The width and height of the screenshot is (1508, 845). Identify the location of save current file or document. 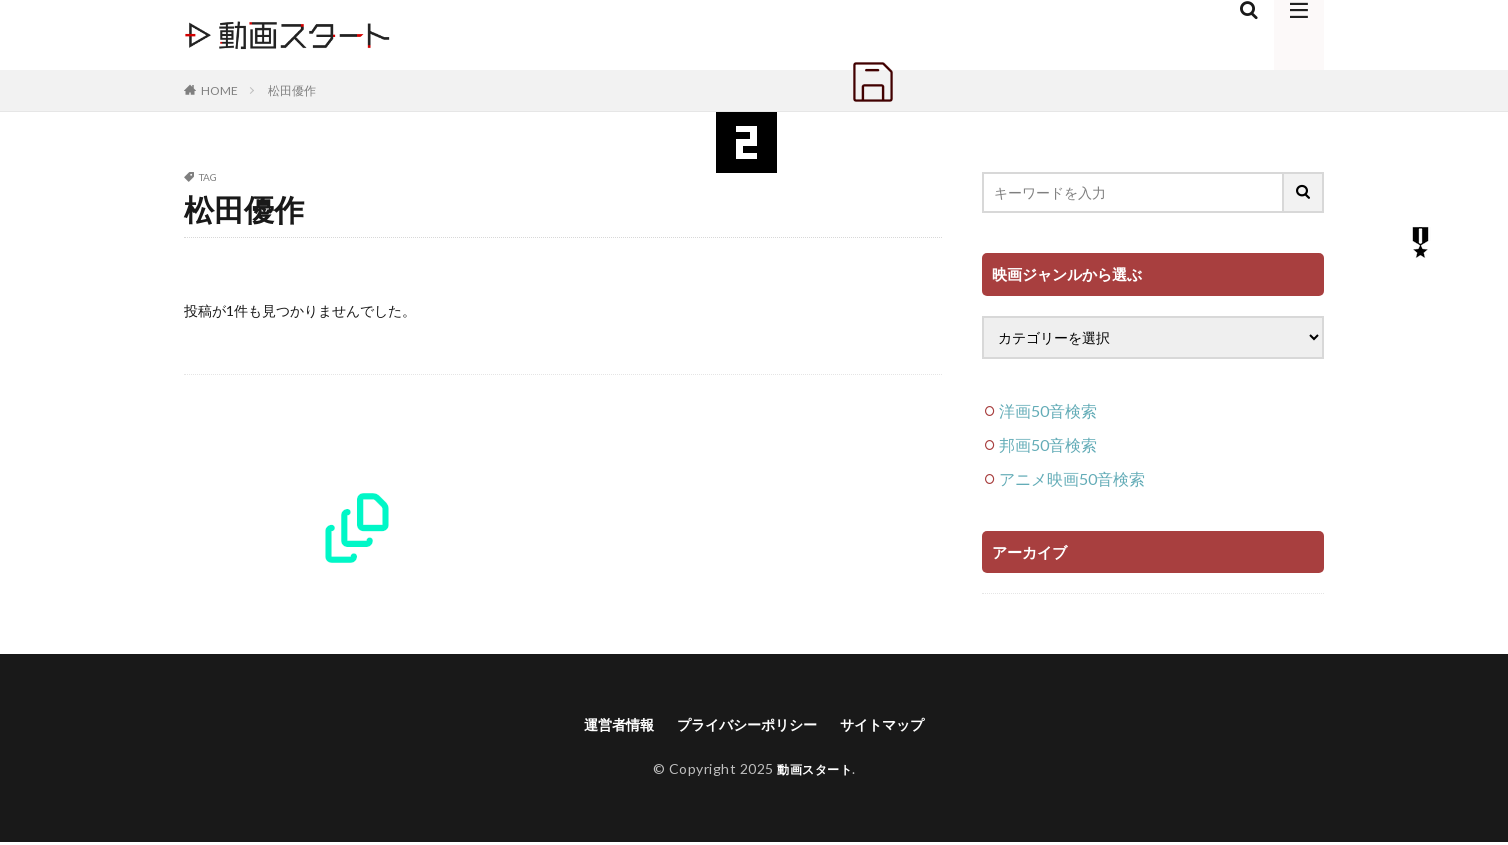
(873, 82).